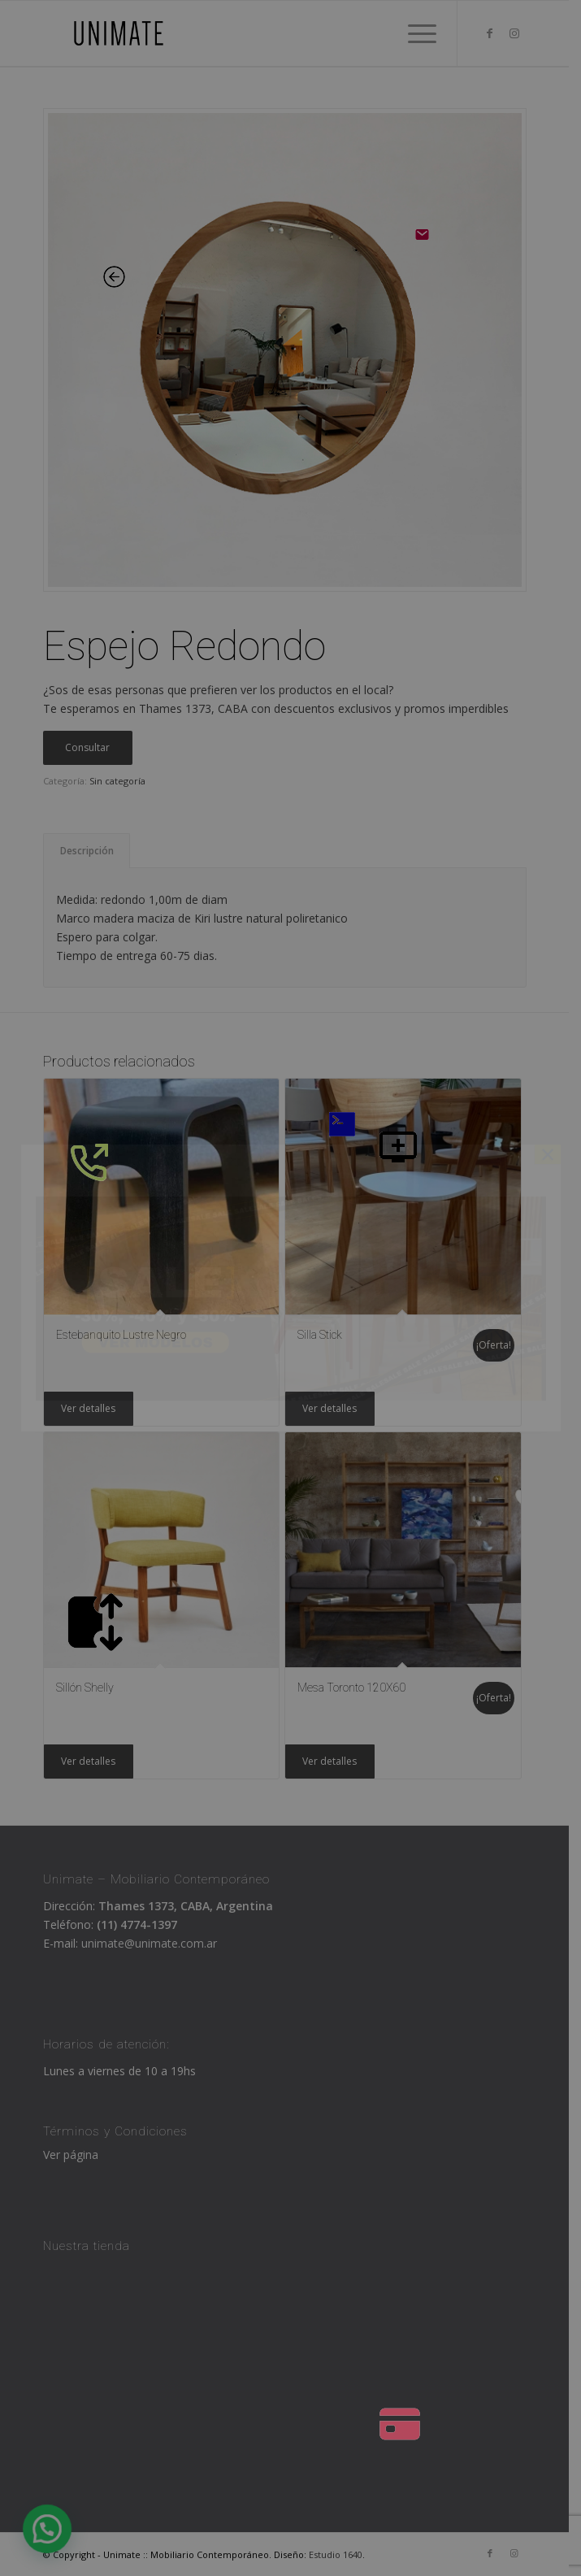 The height and width of the screenshot is (2576, 581). What do you see at coordinates (114, 276) in the screenshot?
I see `go back to the previous screen` at bounding box center [114, 276].